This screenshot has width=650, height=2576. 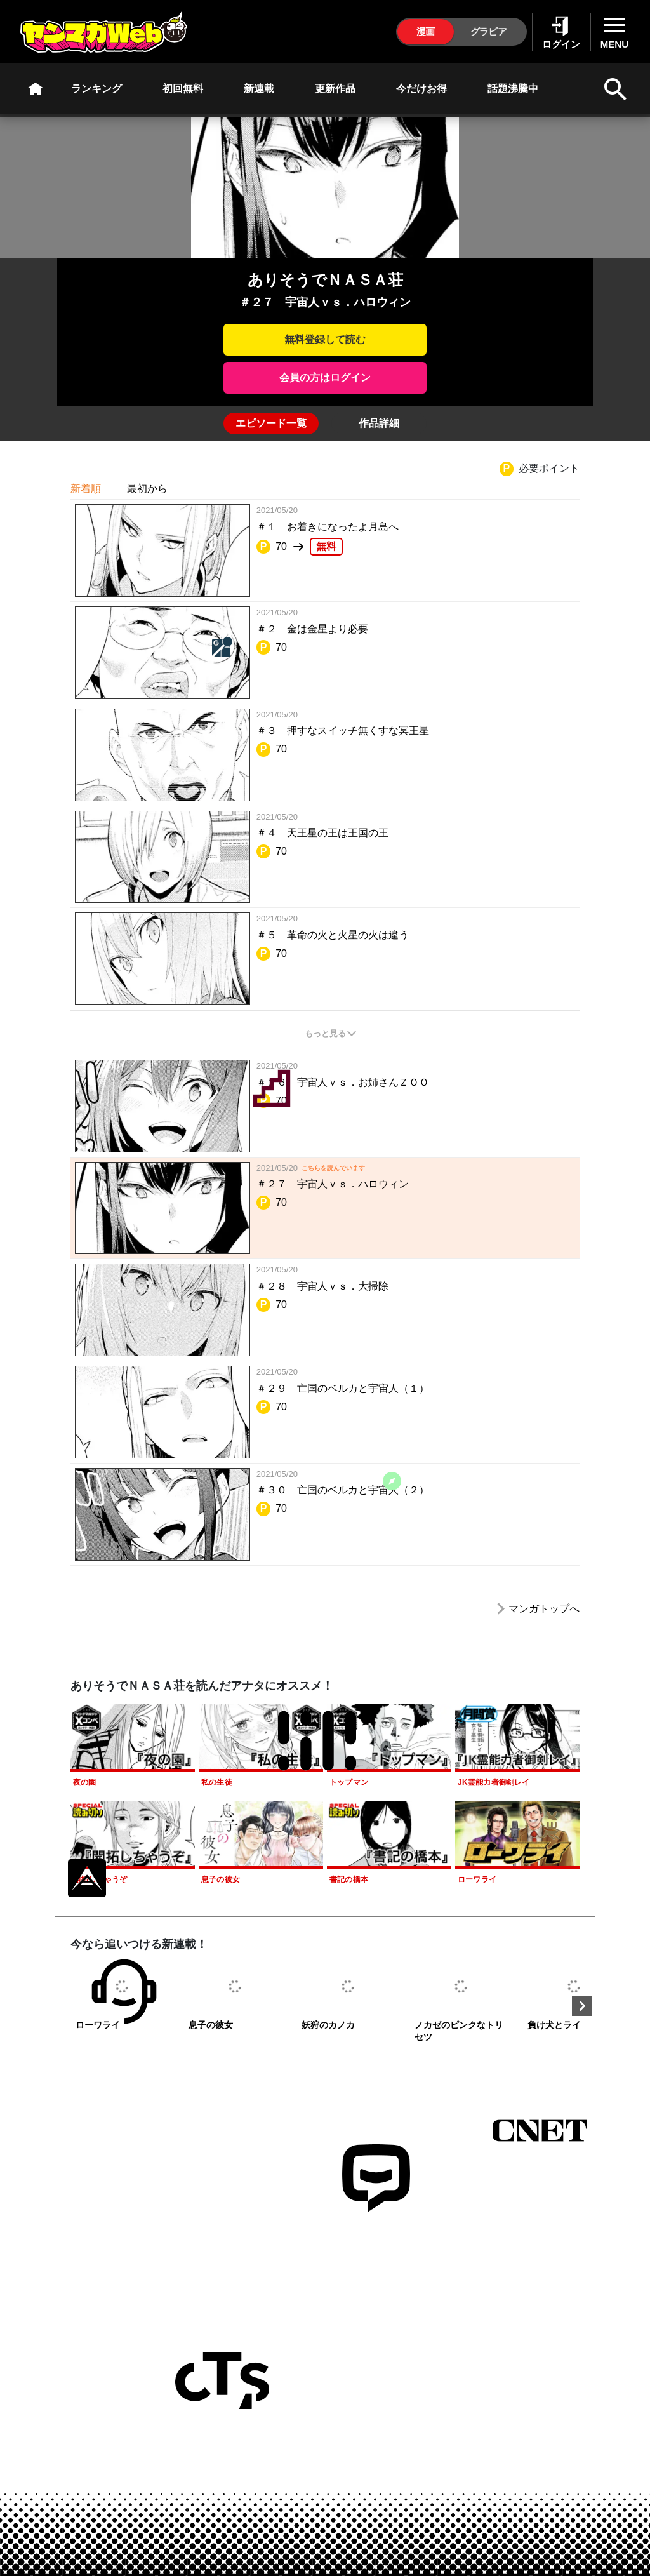 I want to click on open wallabag read-it-later app, so click(x=547, y=1825).